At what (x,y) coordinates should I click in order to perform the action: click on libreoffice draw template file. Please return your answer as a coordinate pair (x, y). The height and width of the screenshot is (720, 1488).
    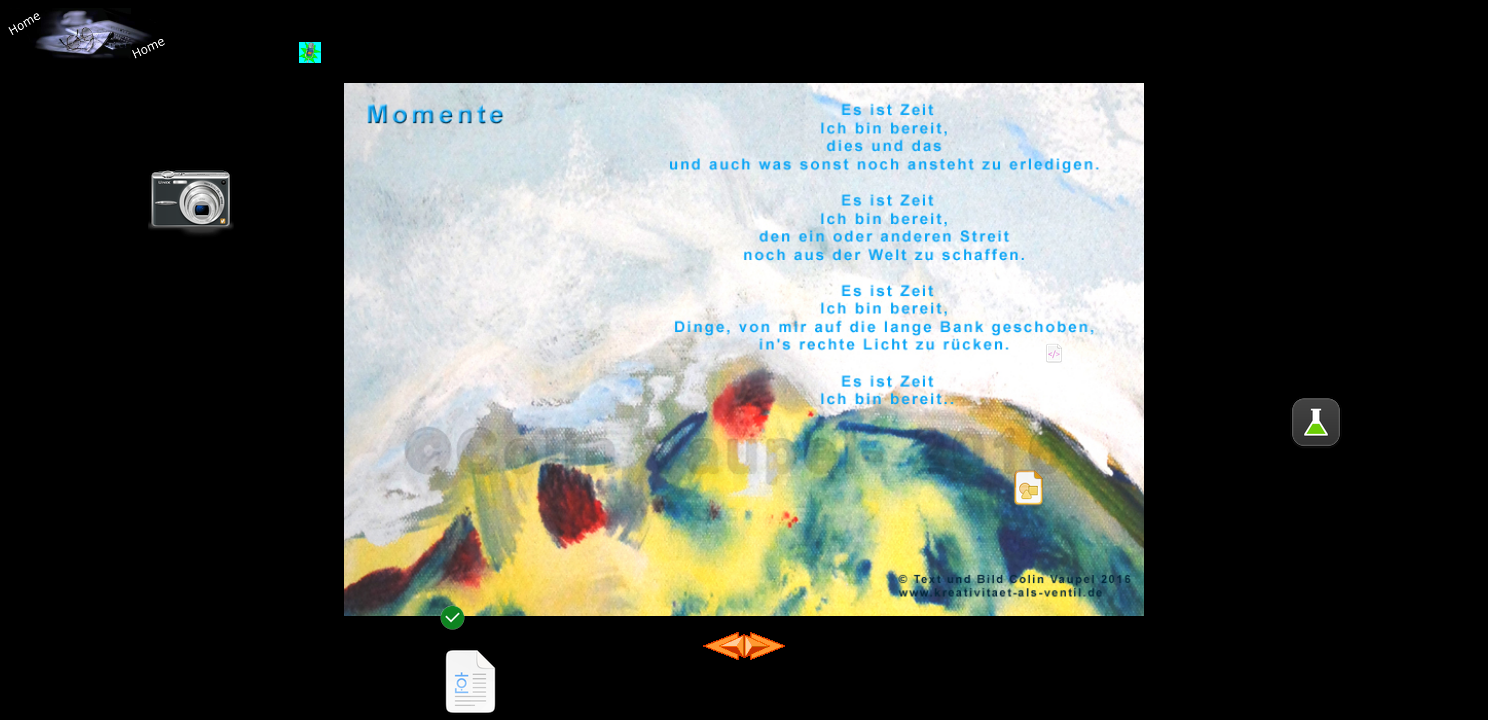
    Looking at the image, I should click on (1028, 487).